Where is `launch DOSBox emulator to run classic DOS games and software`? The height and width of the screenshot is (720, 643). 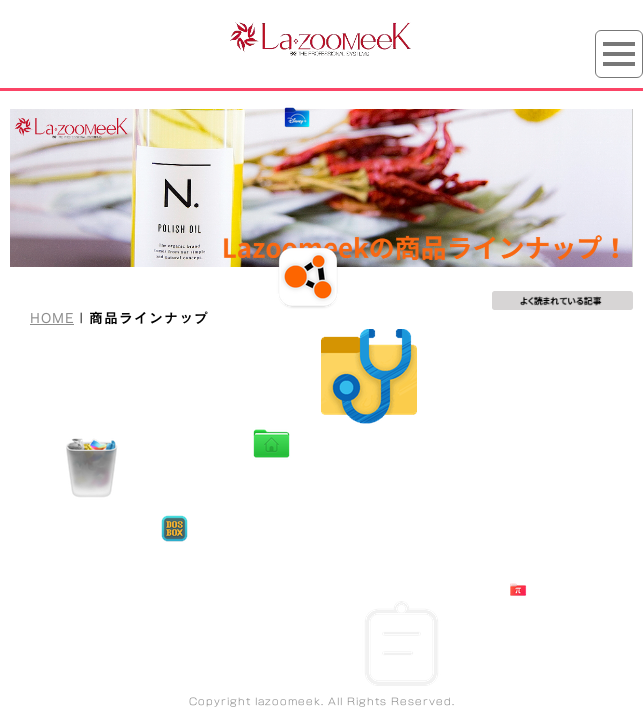
launch DOSBox emulator to run classic DOS games and software is located at coordinates (174, 528).